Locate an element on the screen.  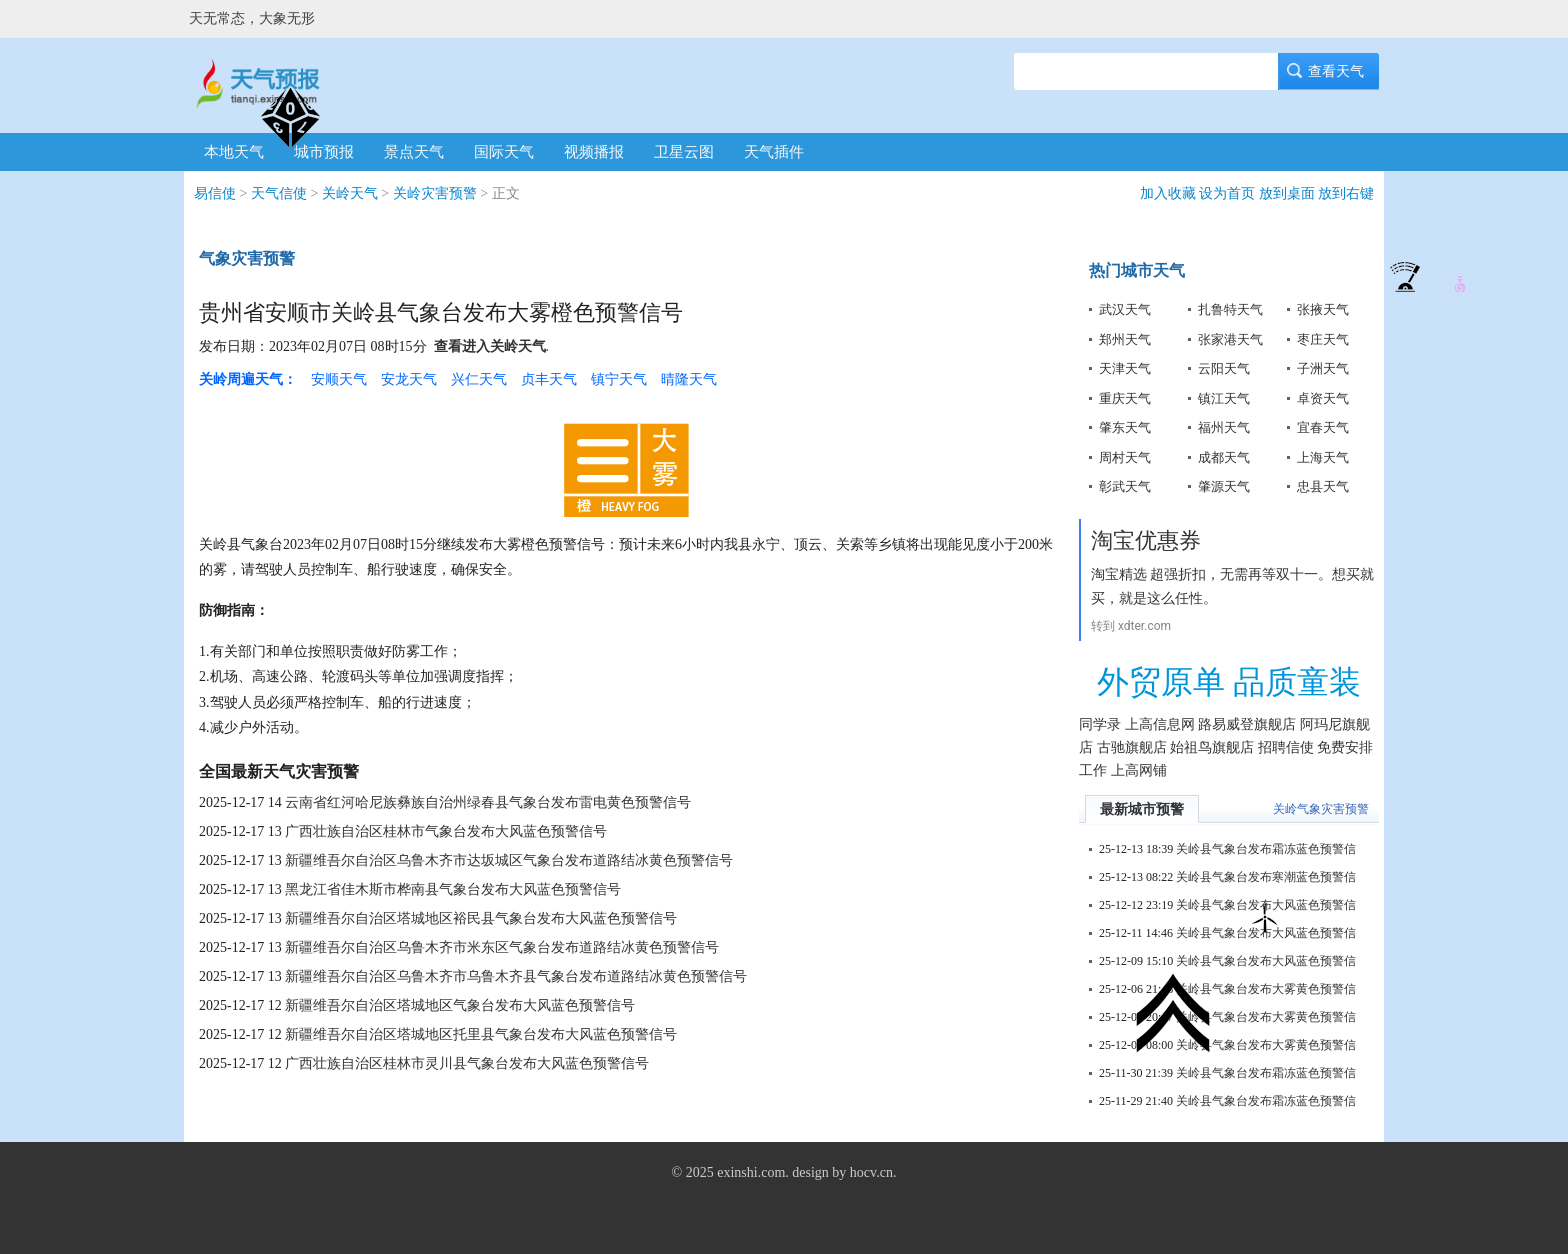
toggle a game setting or control is located at coordinates (1405, 276).